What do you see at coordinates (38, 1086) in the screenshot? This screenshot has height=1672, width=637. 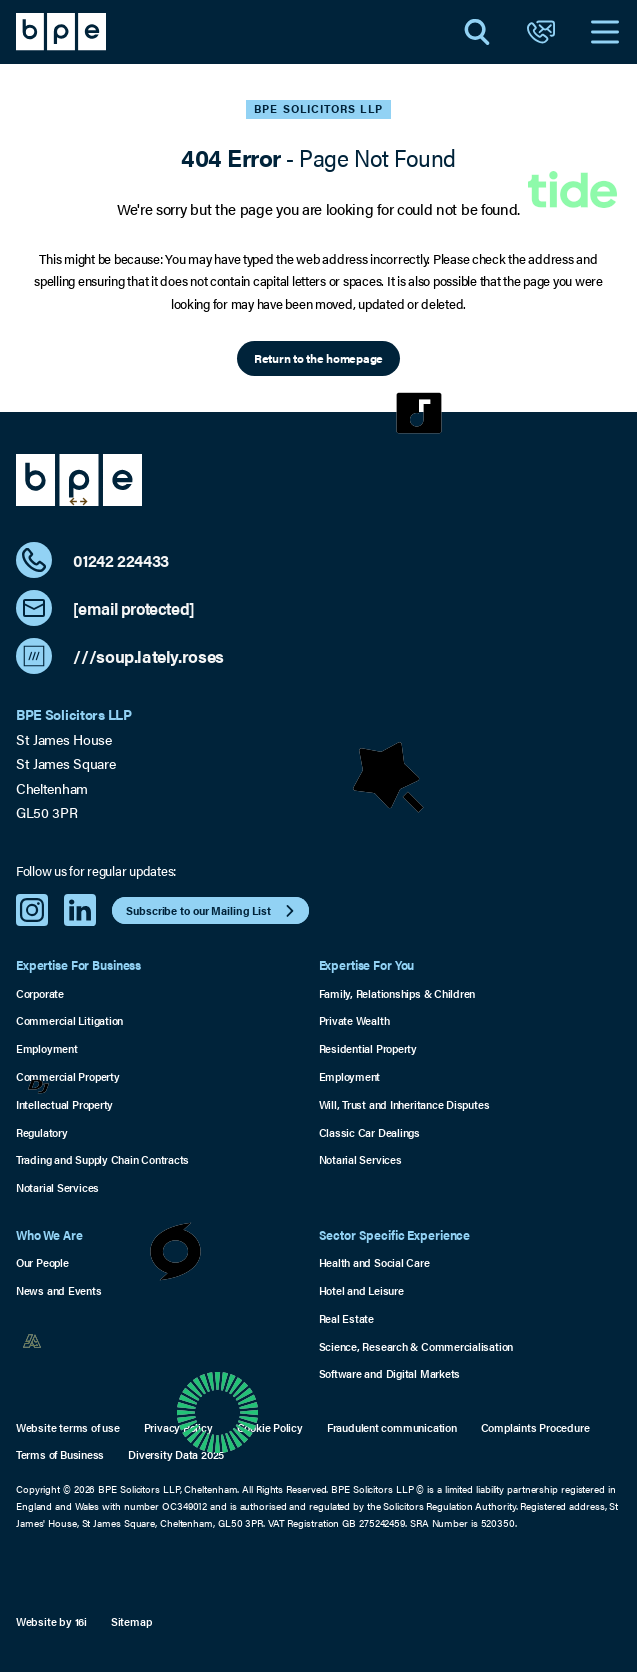 I see `pioneer dj brand logo` at bounding box center [38, 1086].